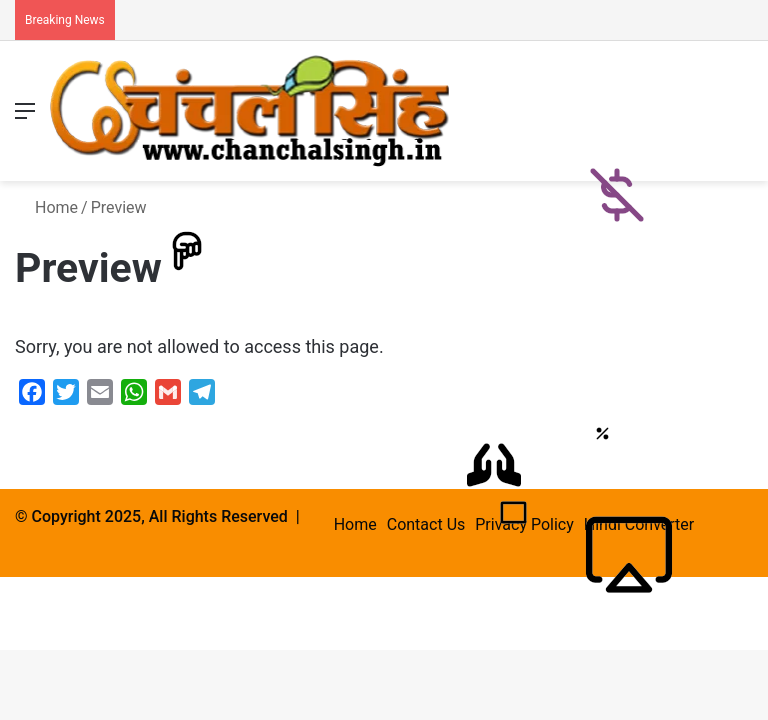 This screenshot has height=720, width=768. What do you see at coordinates (617, 195) in the screenshot?
I see `indicates a free or no-cost item` at bounding box center [617, 195].